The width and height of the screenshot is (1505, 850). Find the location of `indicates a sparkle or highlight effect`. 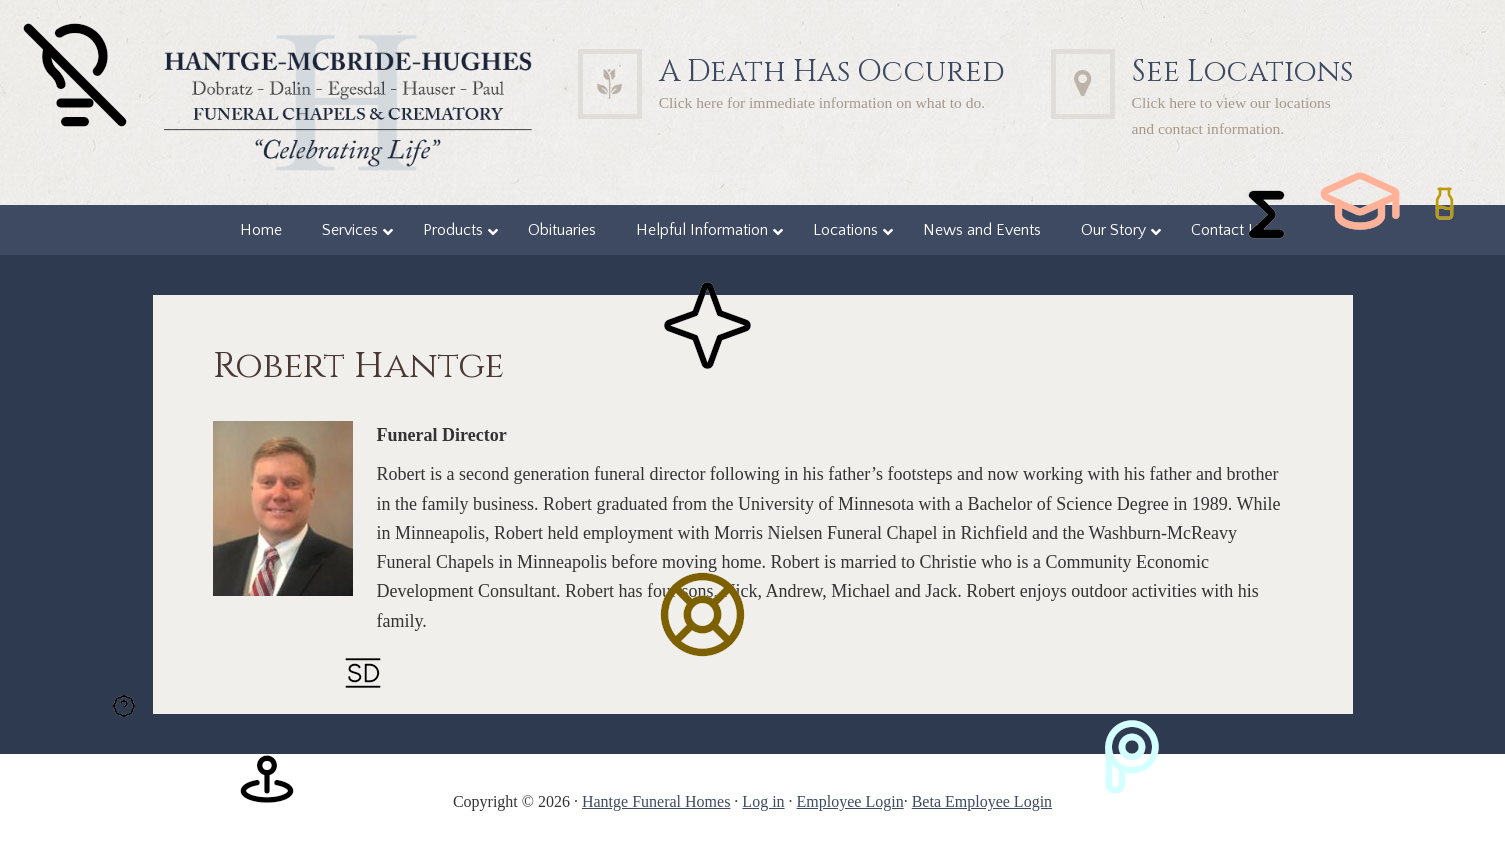

indicates a sparkle or highlight effect is located at coordinates (707, 325).